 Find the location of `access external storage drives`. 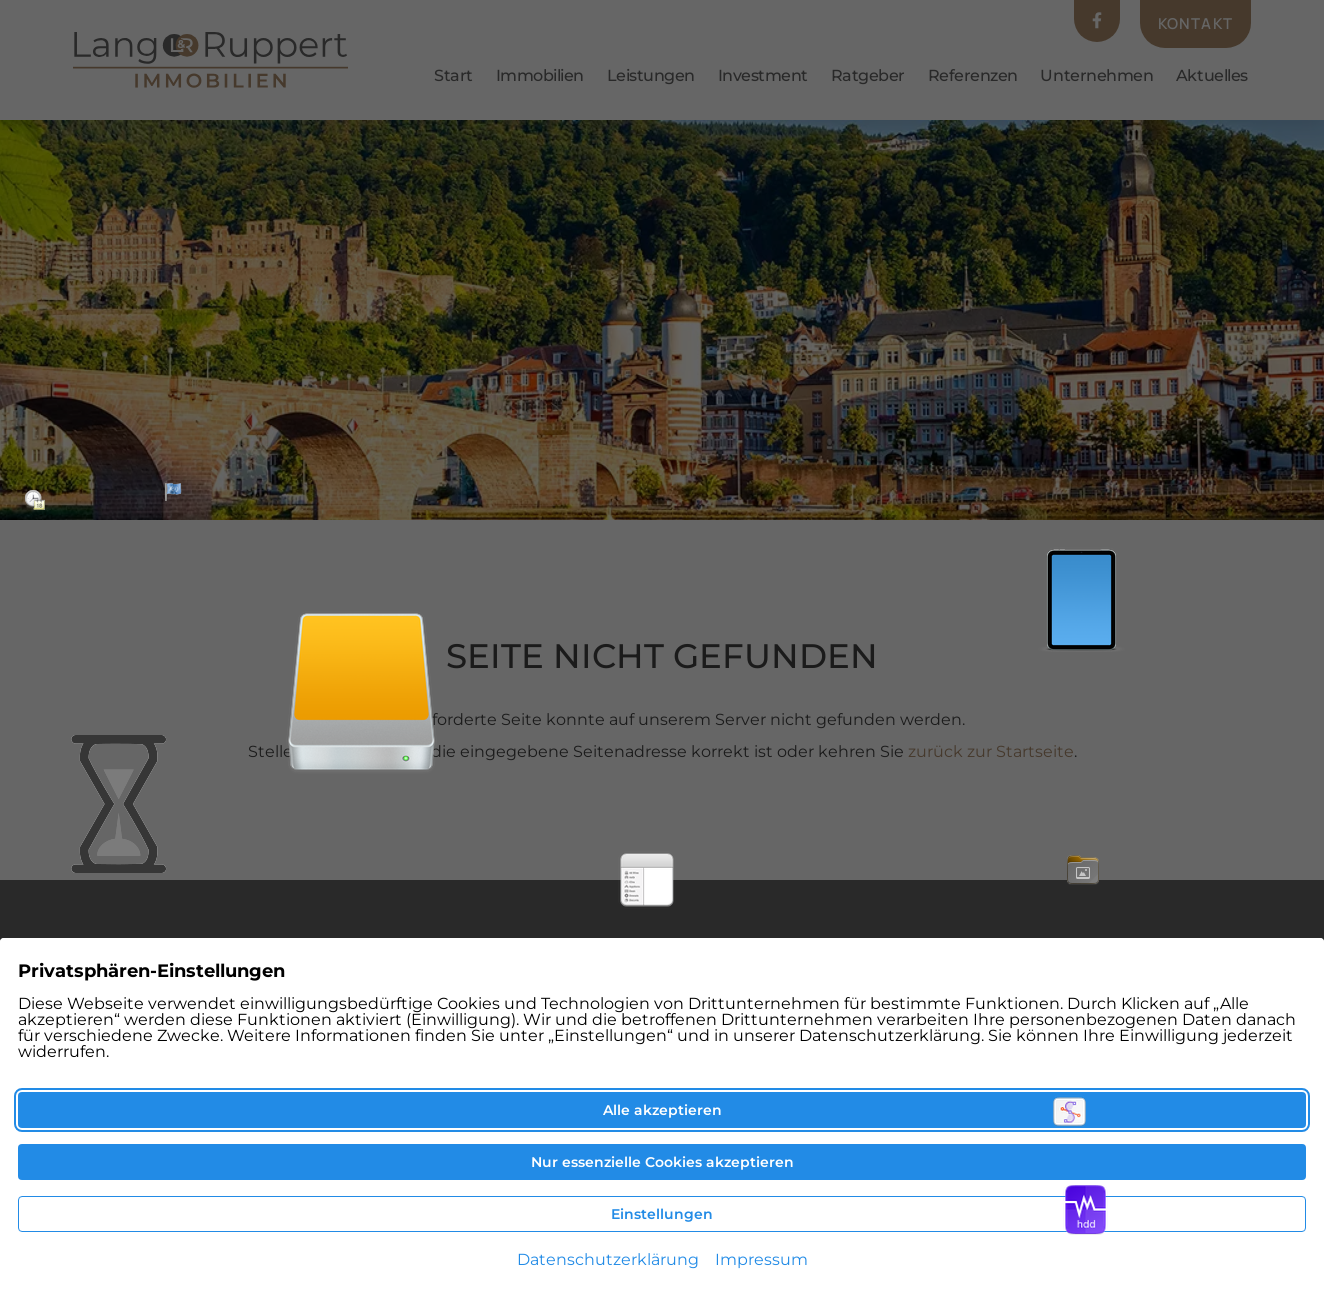

access external storage drives is located at coordinates (361, 695).